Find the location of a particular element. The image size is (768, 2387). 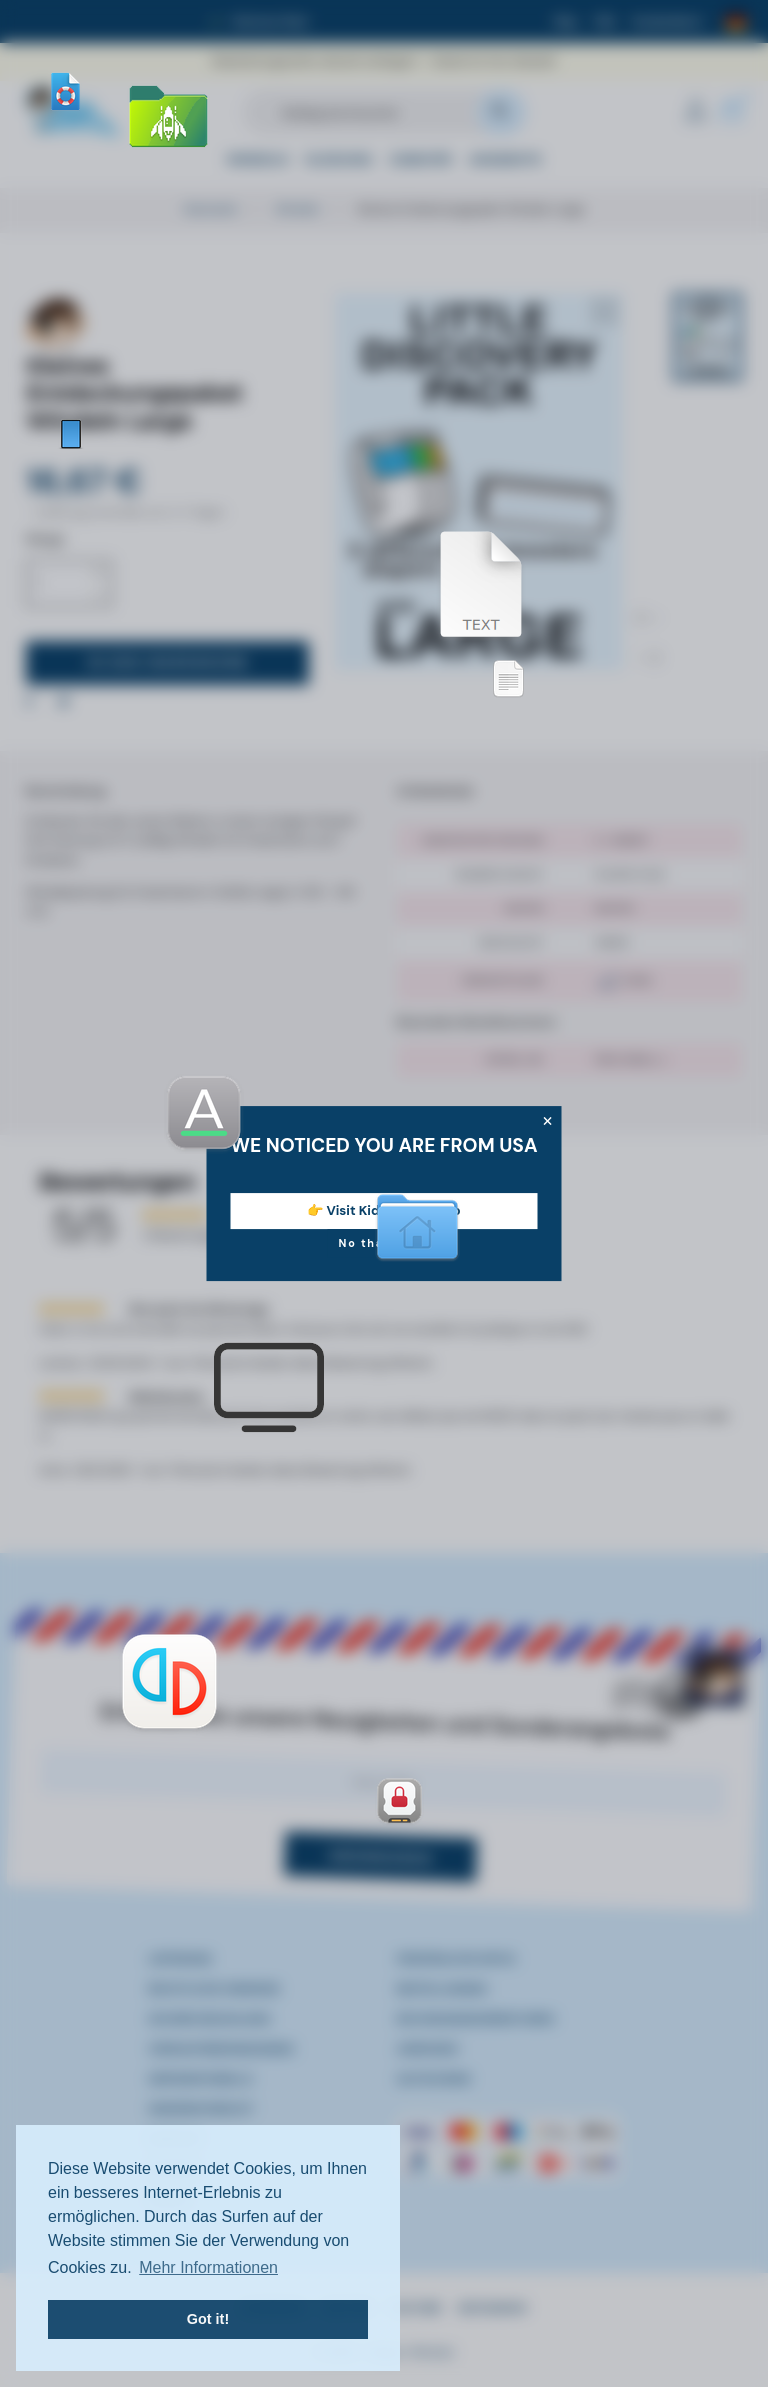

generic file type template icon is located at coordinates (481, 586).